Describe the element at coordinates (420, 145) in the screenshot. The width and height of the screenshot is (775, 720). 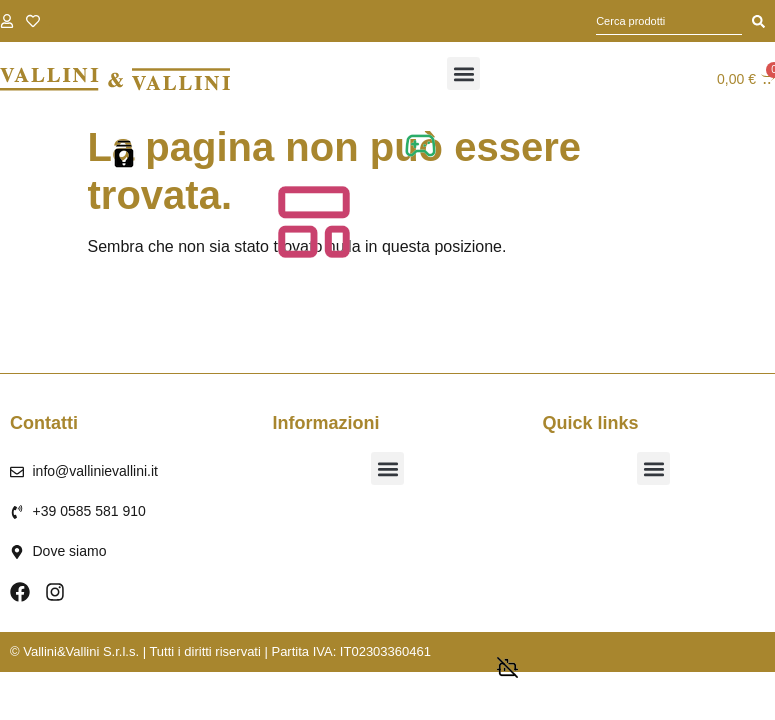
I see `access gaming or games section` at that location.